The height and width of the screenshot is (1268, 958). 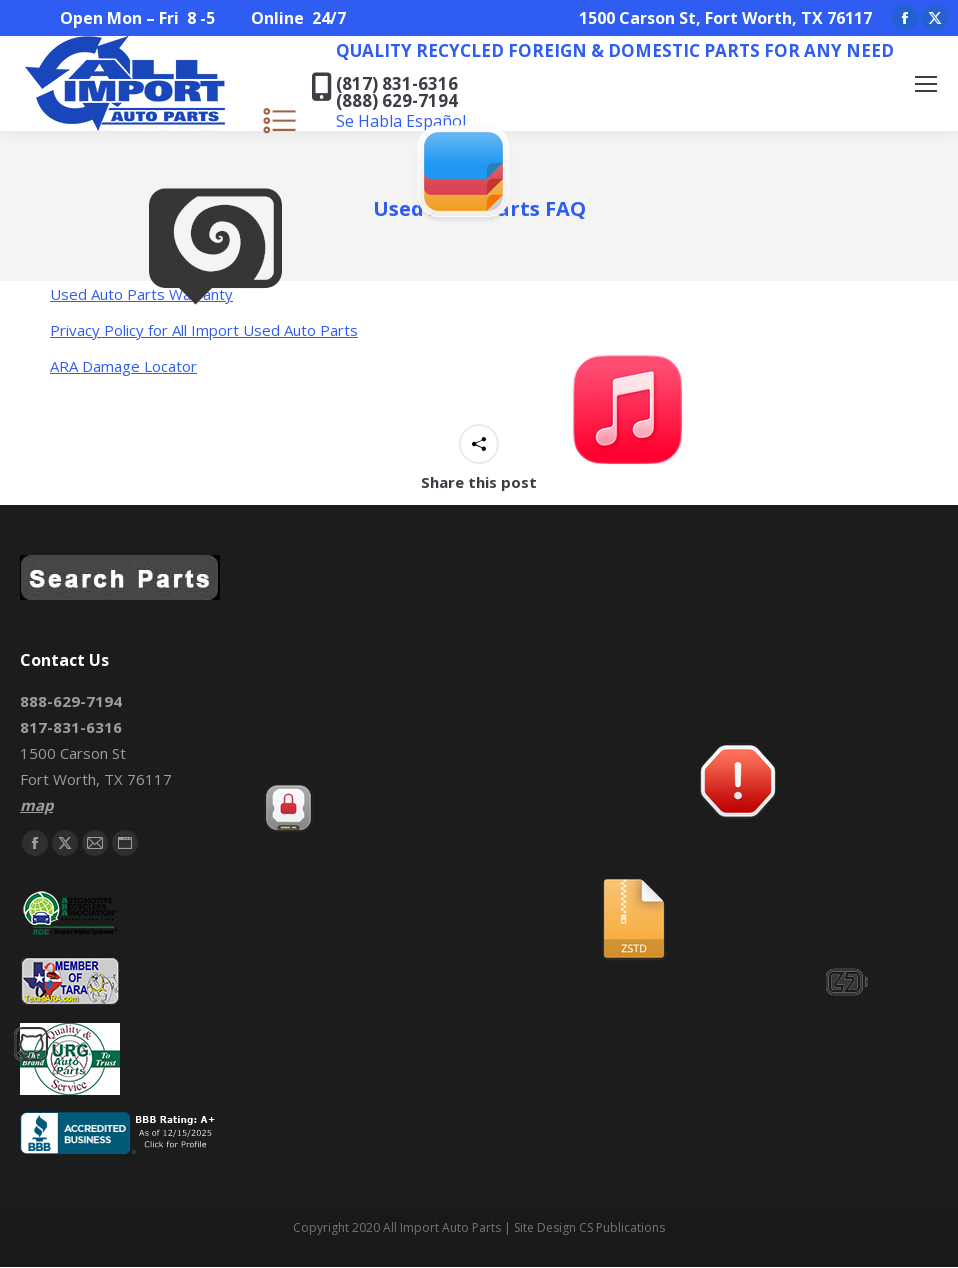 I want to click on open fractal messaging app, so click(x=215, y=246).